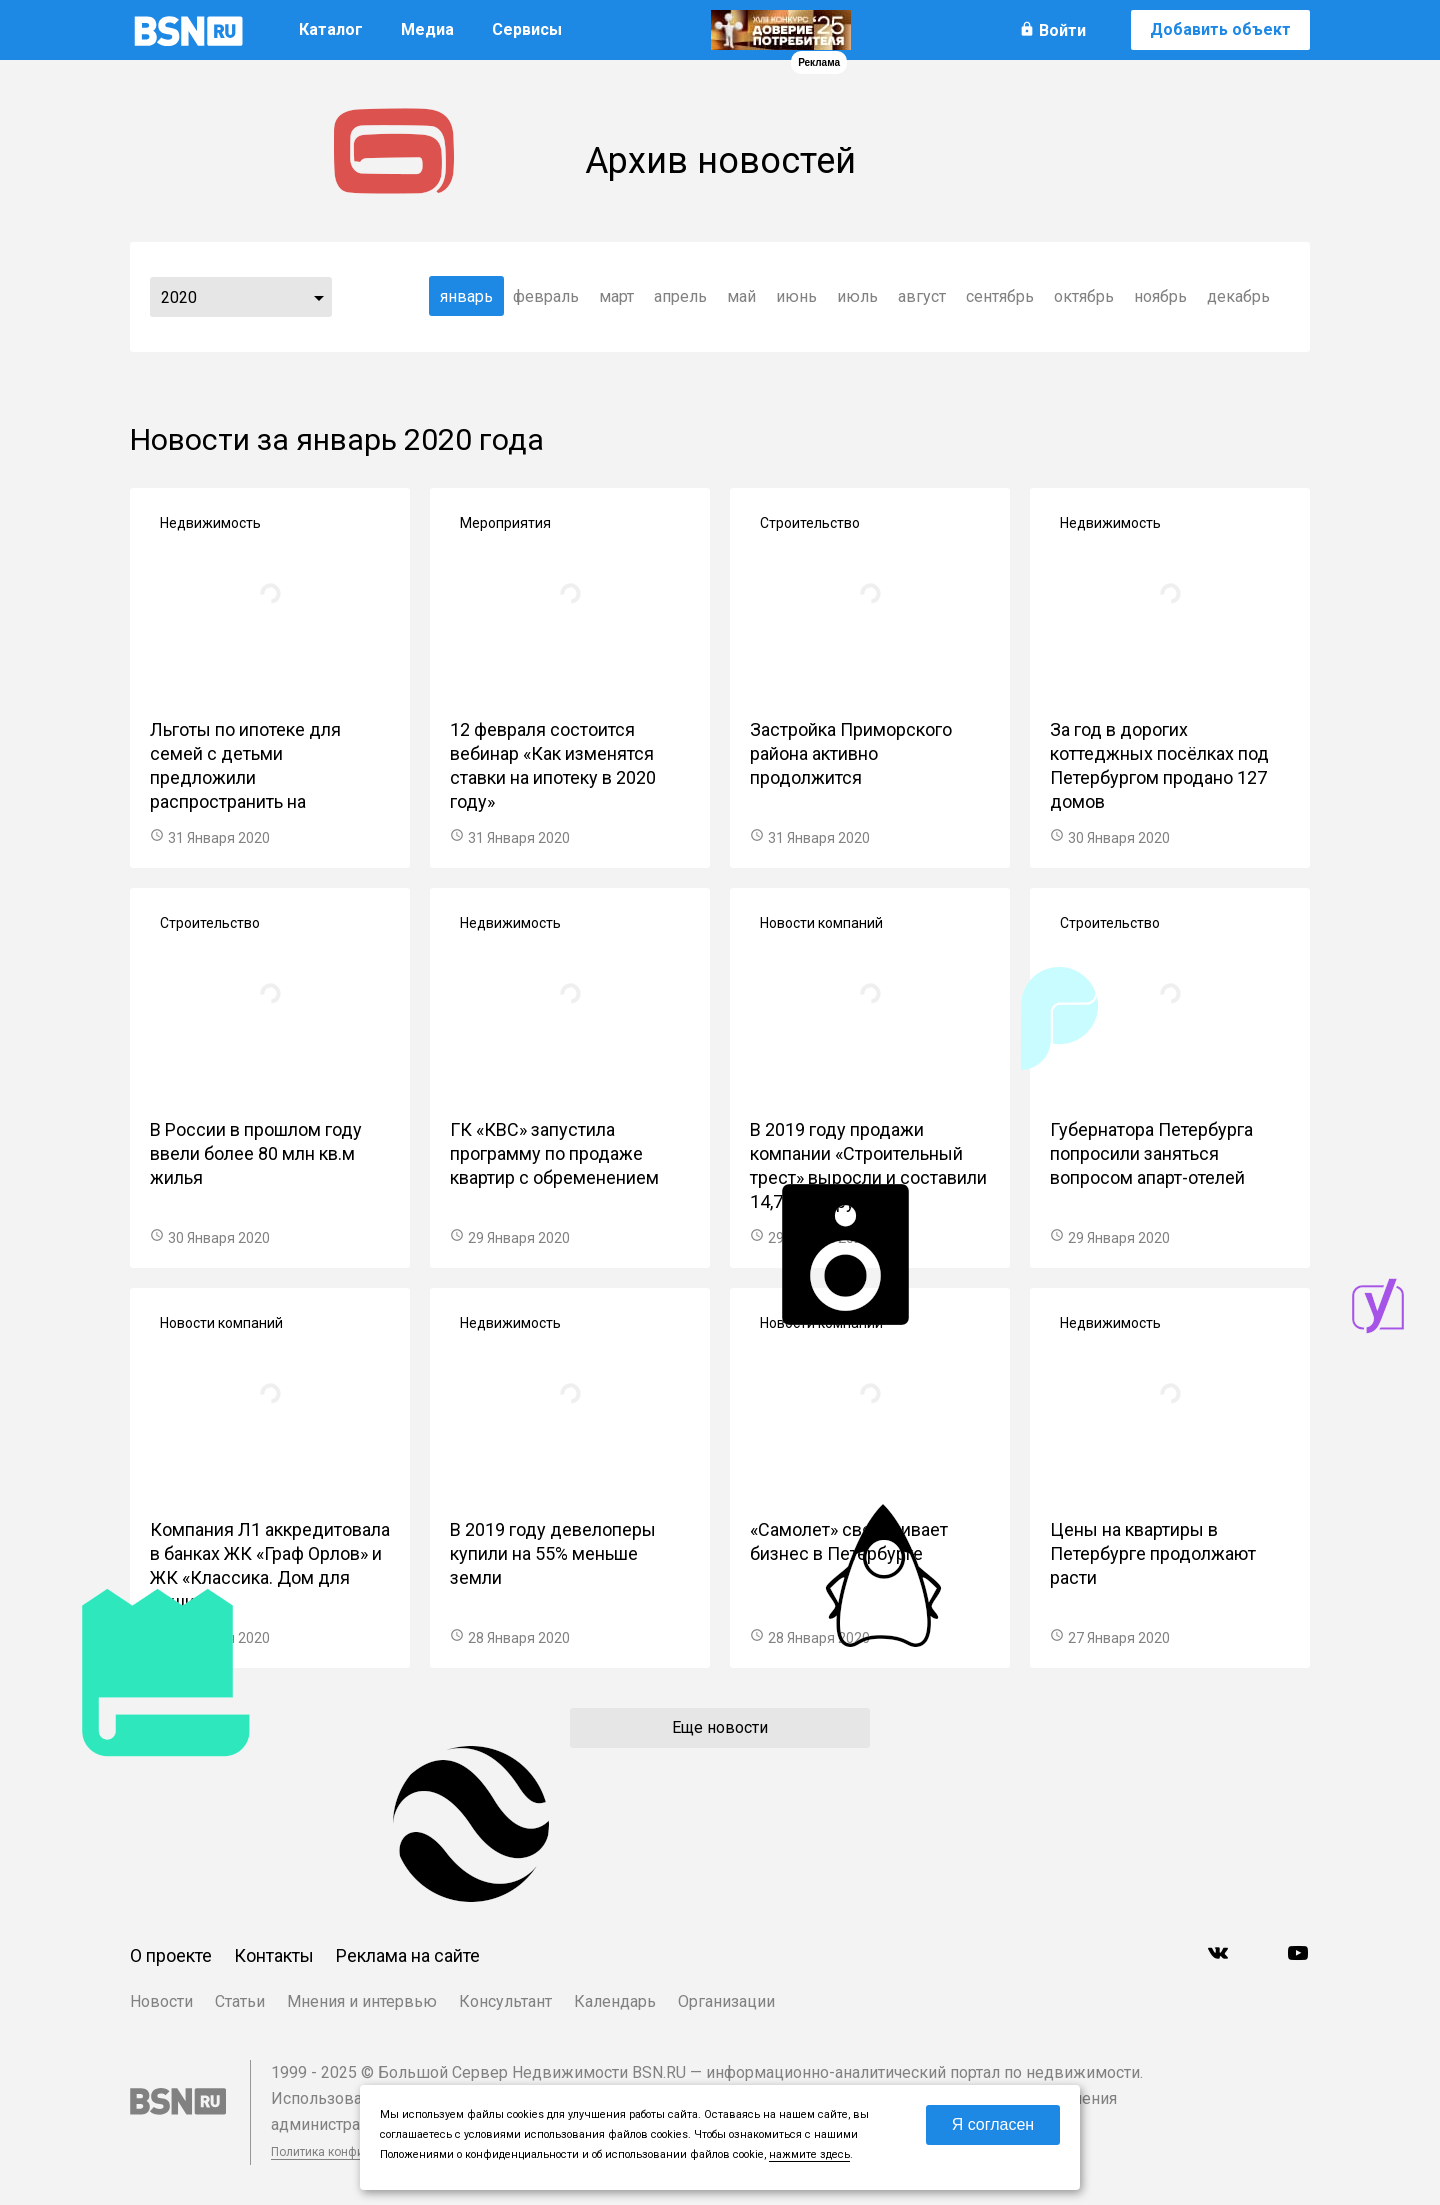 Image resolution: width=1440 pixels, height=2205 pixels. What do you see at coordinates (394, 151) in the screenshot?
I see `open the Gameloft game launcher` at bounding box center [394, 151].